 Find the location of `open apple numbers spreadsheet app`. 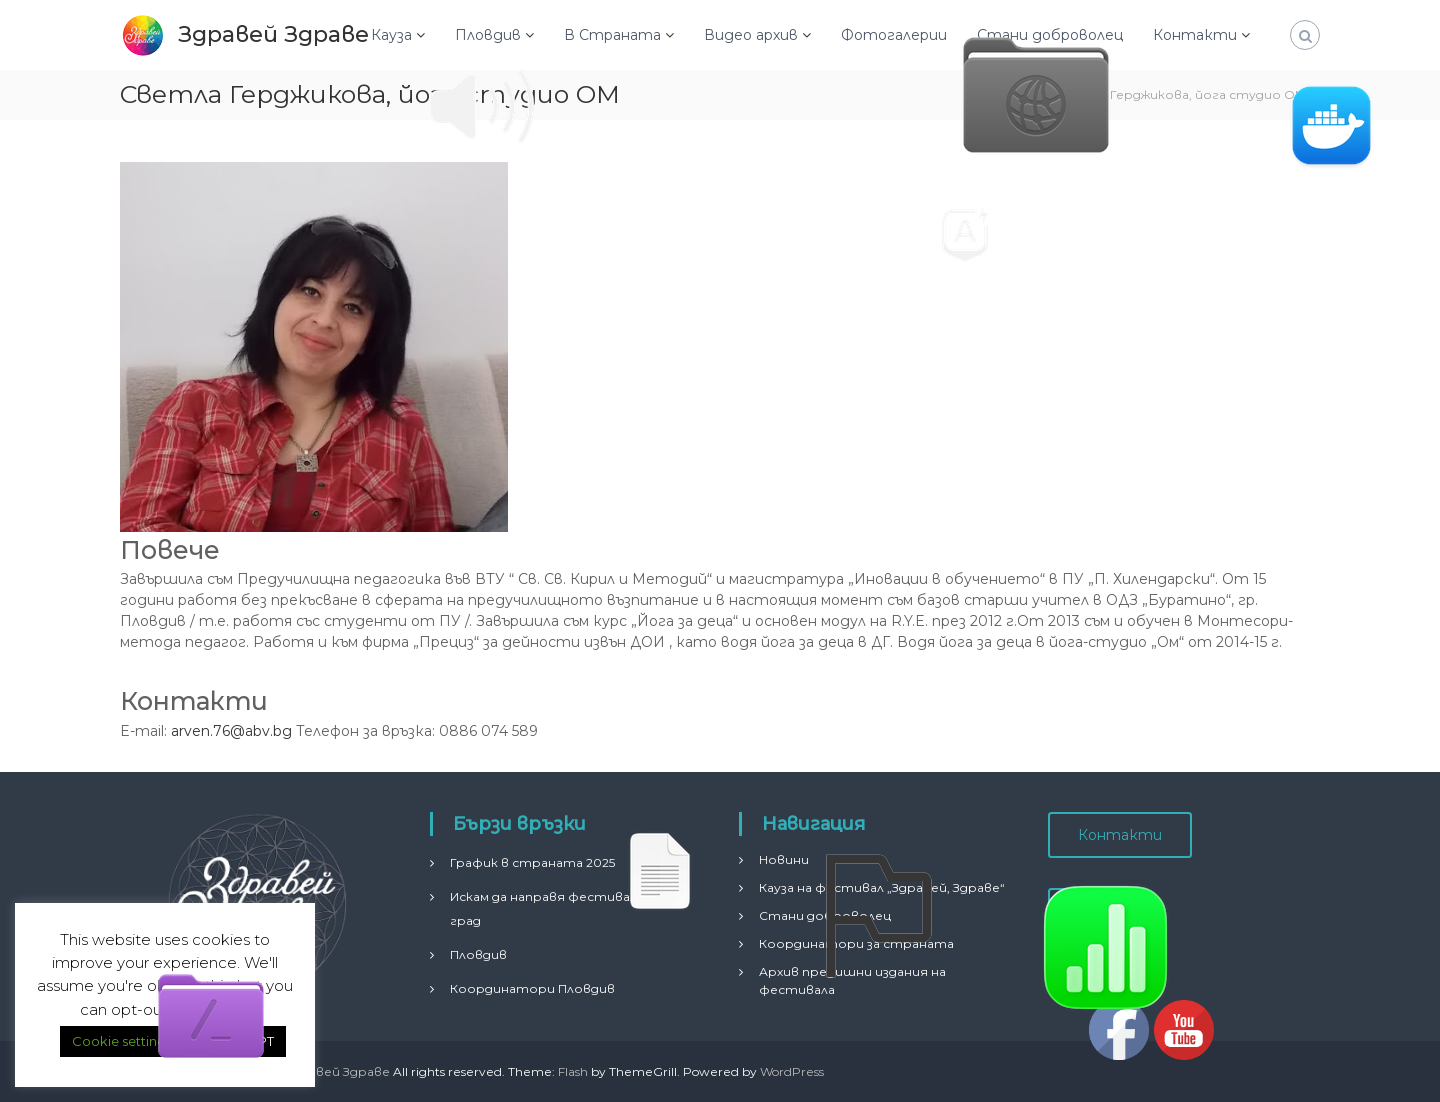

open apple numbers spreadsheet app is located at coordinates (1105, 947).